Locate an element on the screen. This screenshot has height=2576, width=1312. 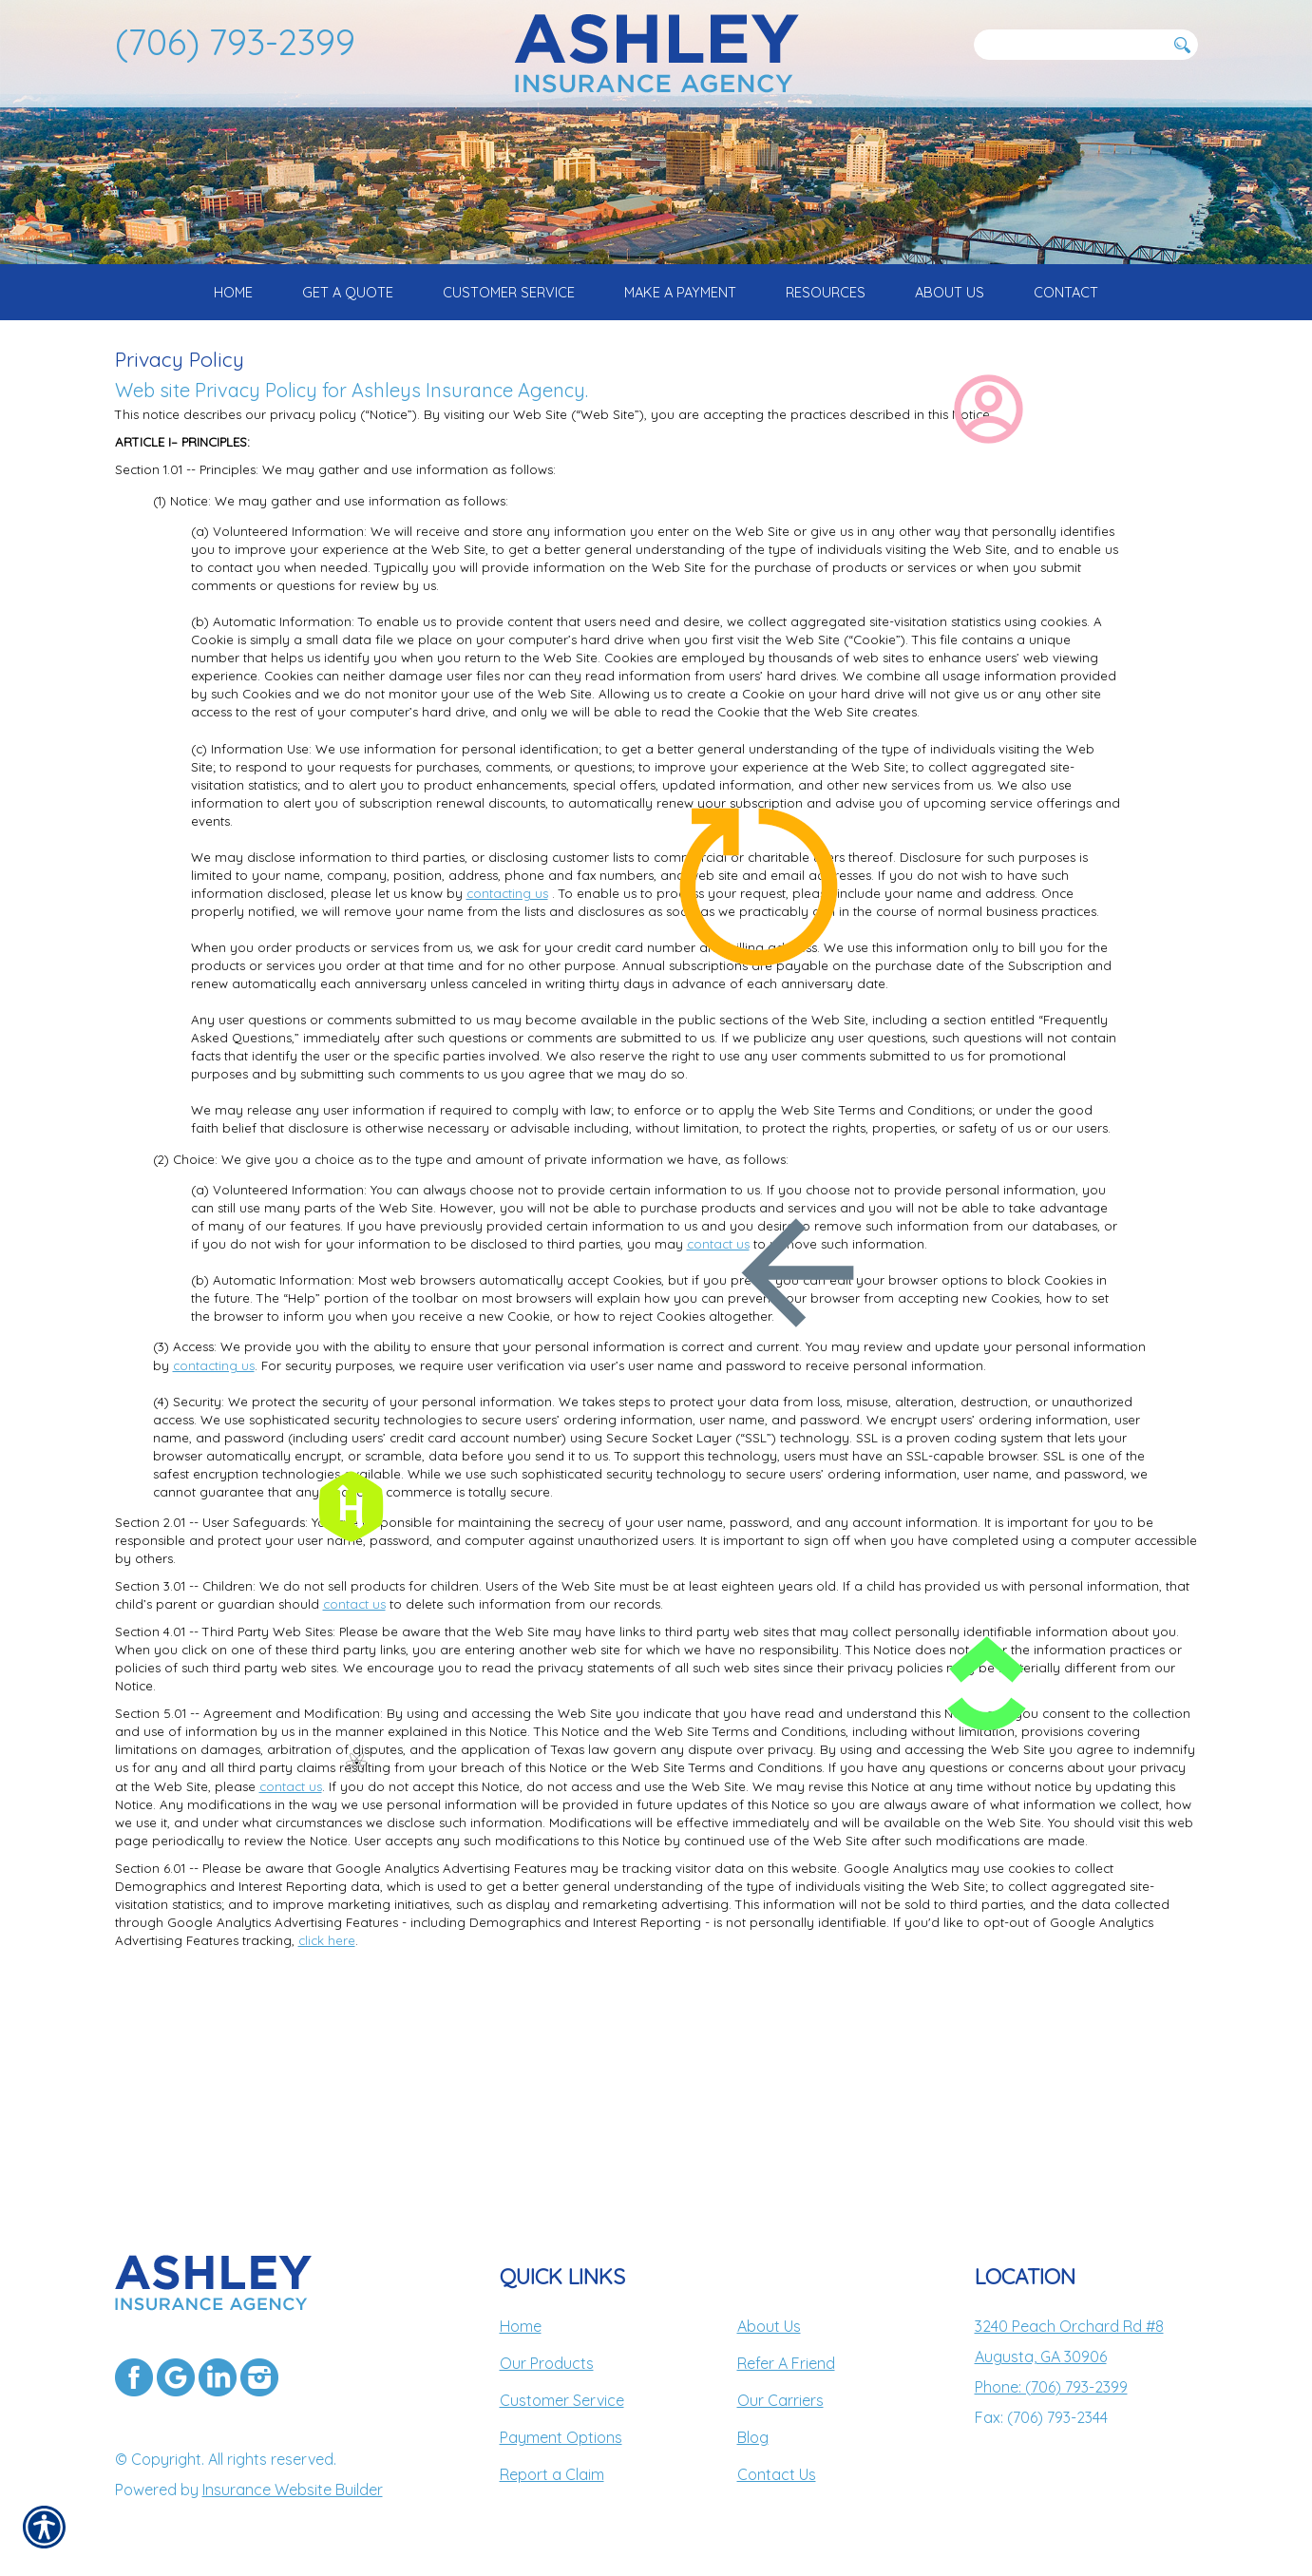
neutralinojs framework logo is located at coordinates (356, 1763).